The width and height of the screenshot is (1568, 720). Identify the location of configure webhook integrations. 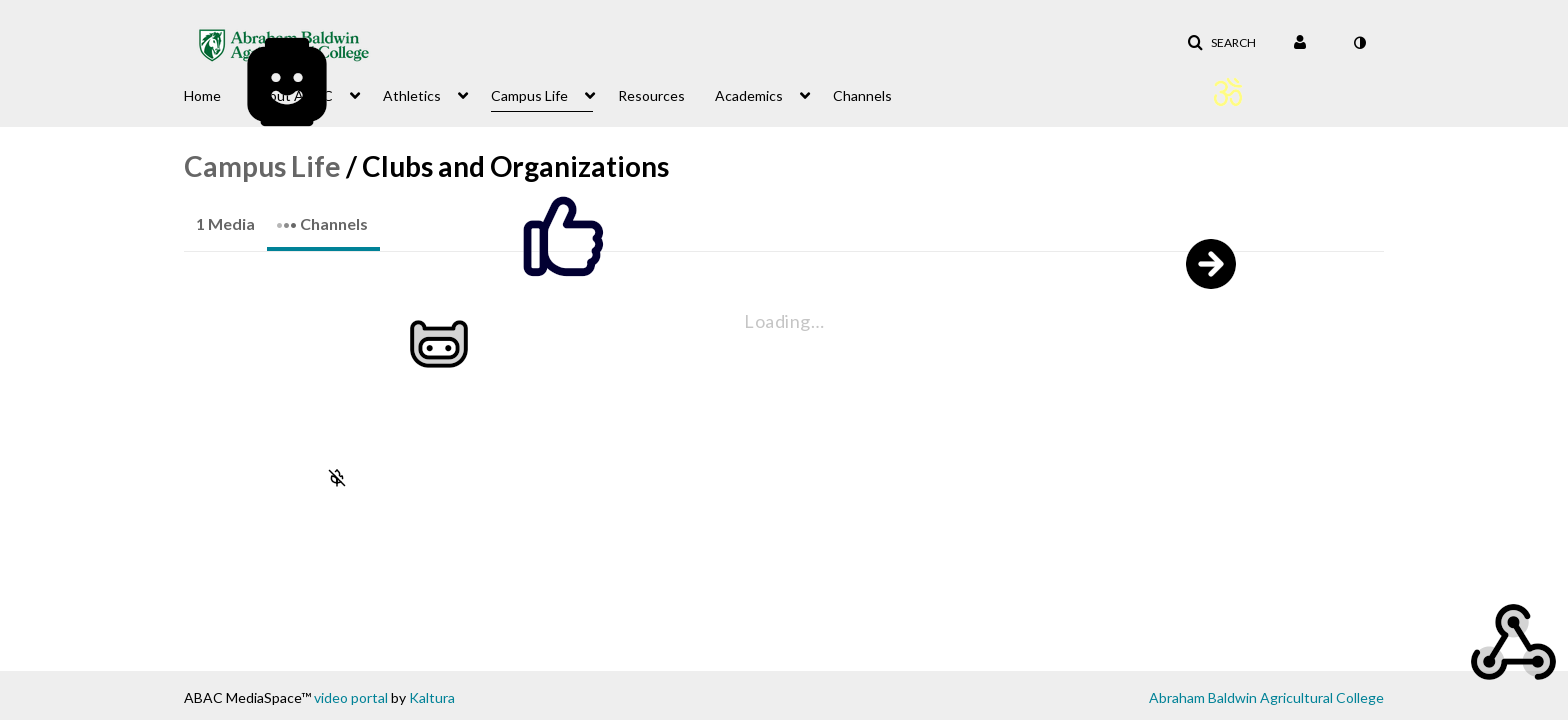
(1513, 646).